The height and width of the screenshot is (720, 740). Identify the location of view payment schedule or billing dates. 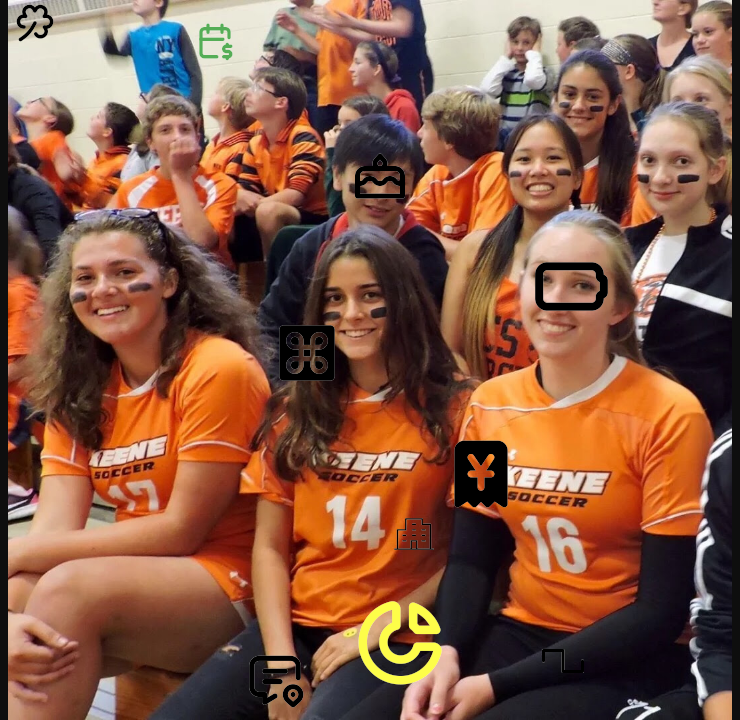
(215, 41).